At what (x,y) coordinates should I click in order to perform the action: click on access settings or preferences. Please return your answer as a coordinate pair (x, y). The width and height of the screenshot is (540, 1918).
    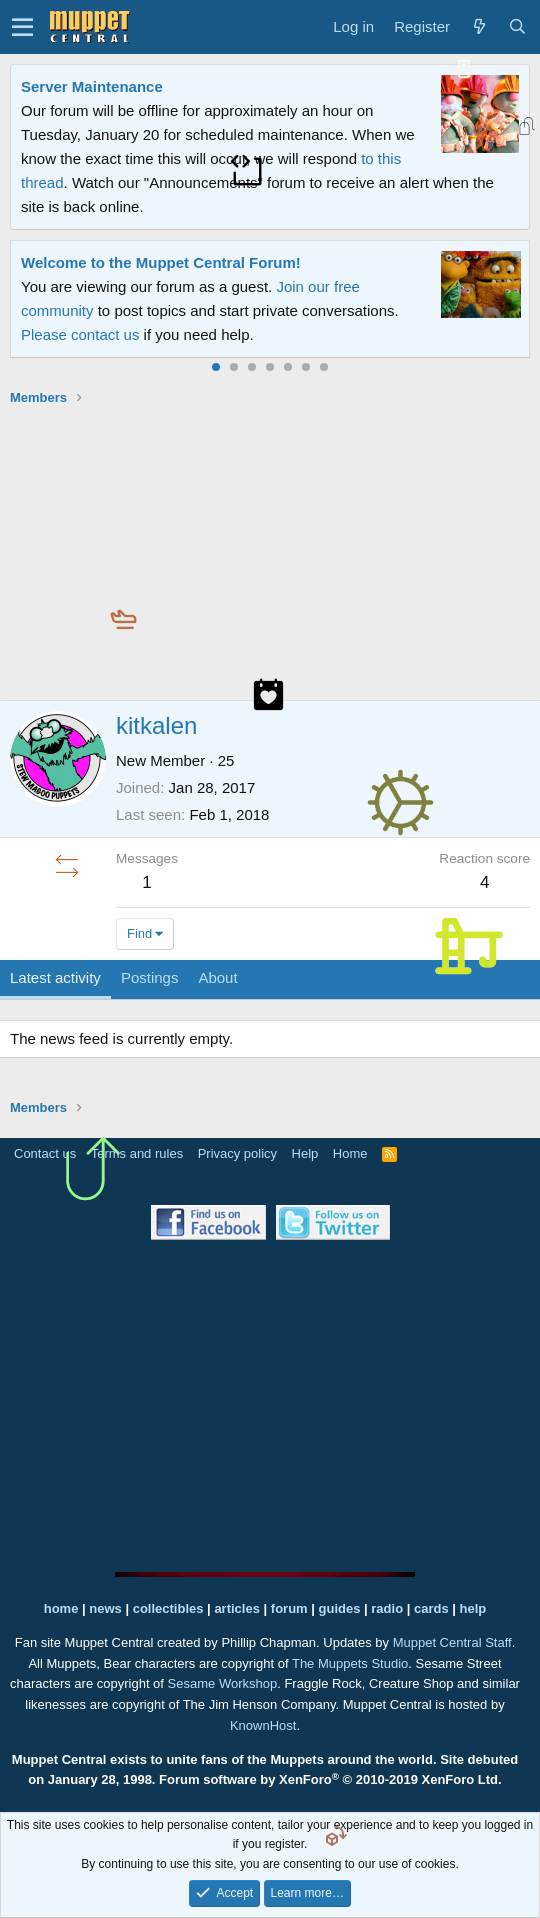
    Looking at the image, I should click on (400, 802).